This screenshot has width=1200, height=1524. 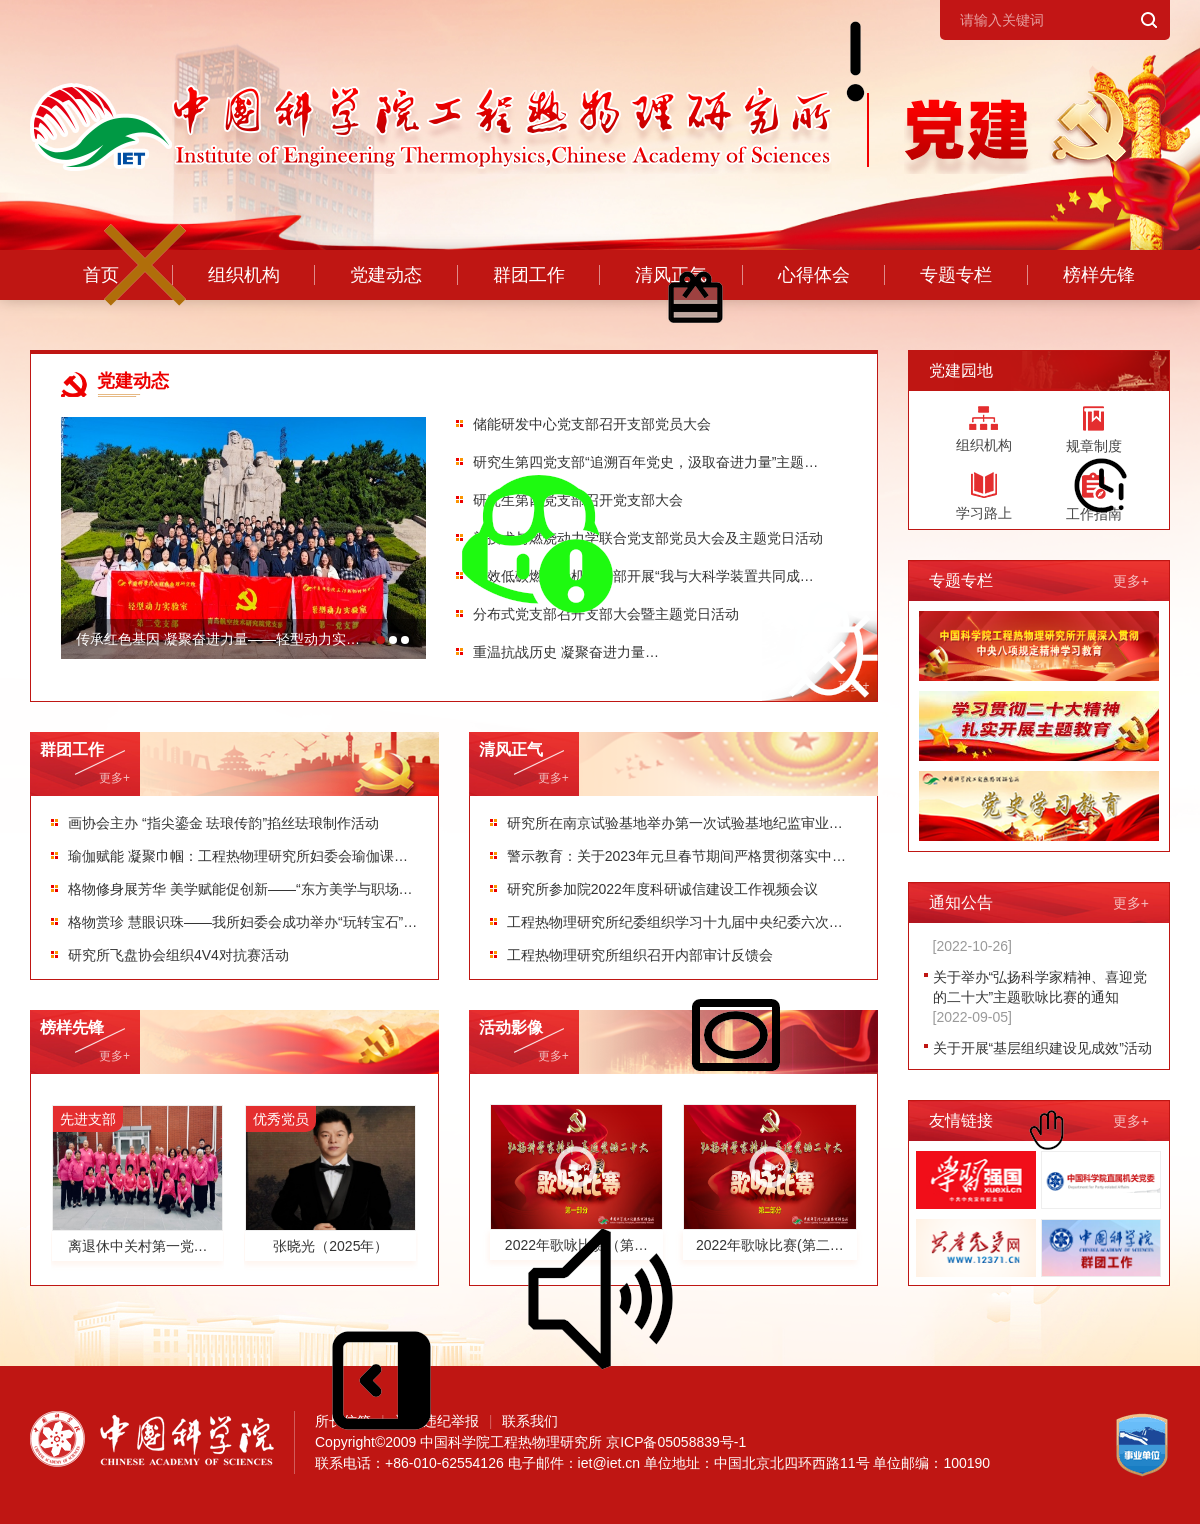 I want to click on indicates a warning or issue with GitHub Copilot, so click(x=537, y=544).